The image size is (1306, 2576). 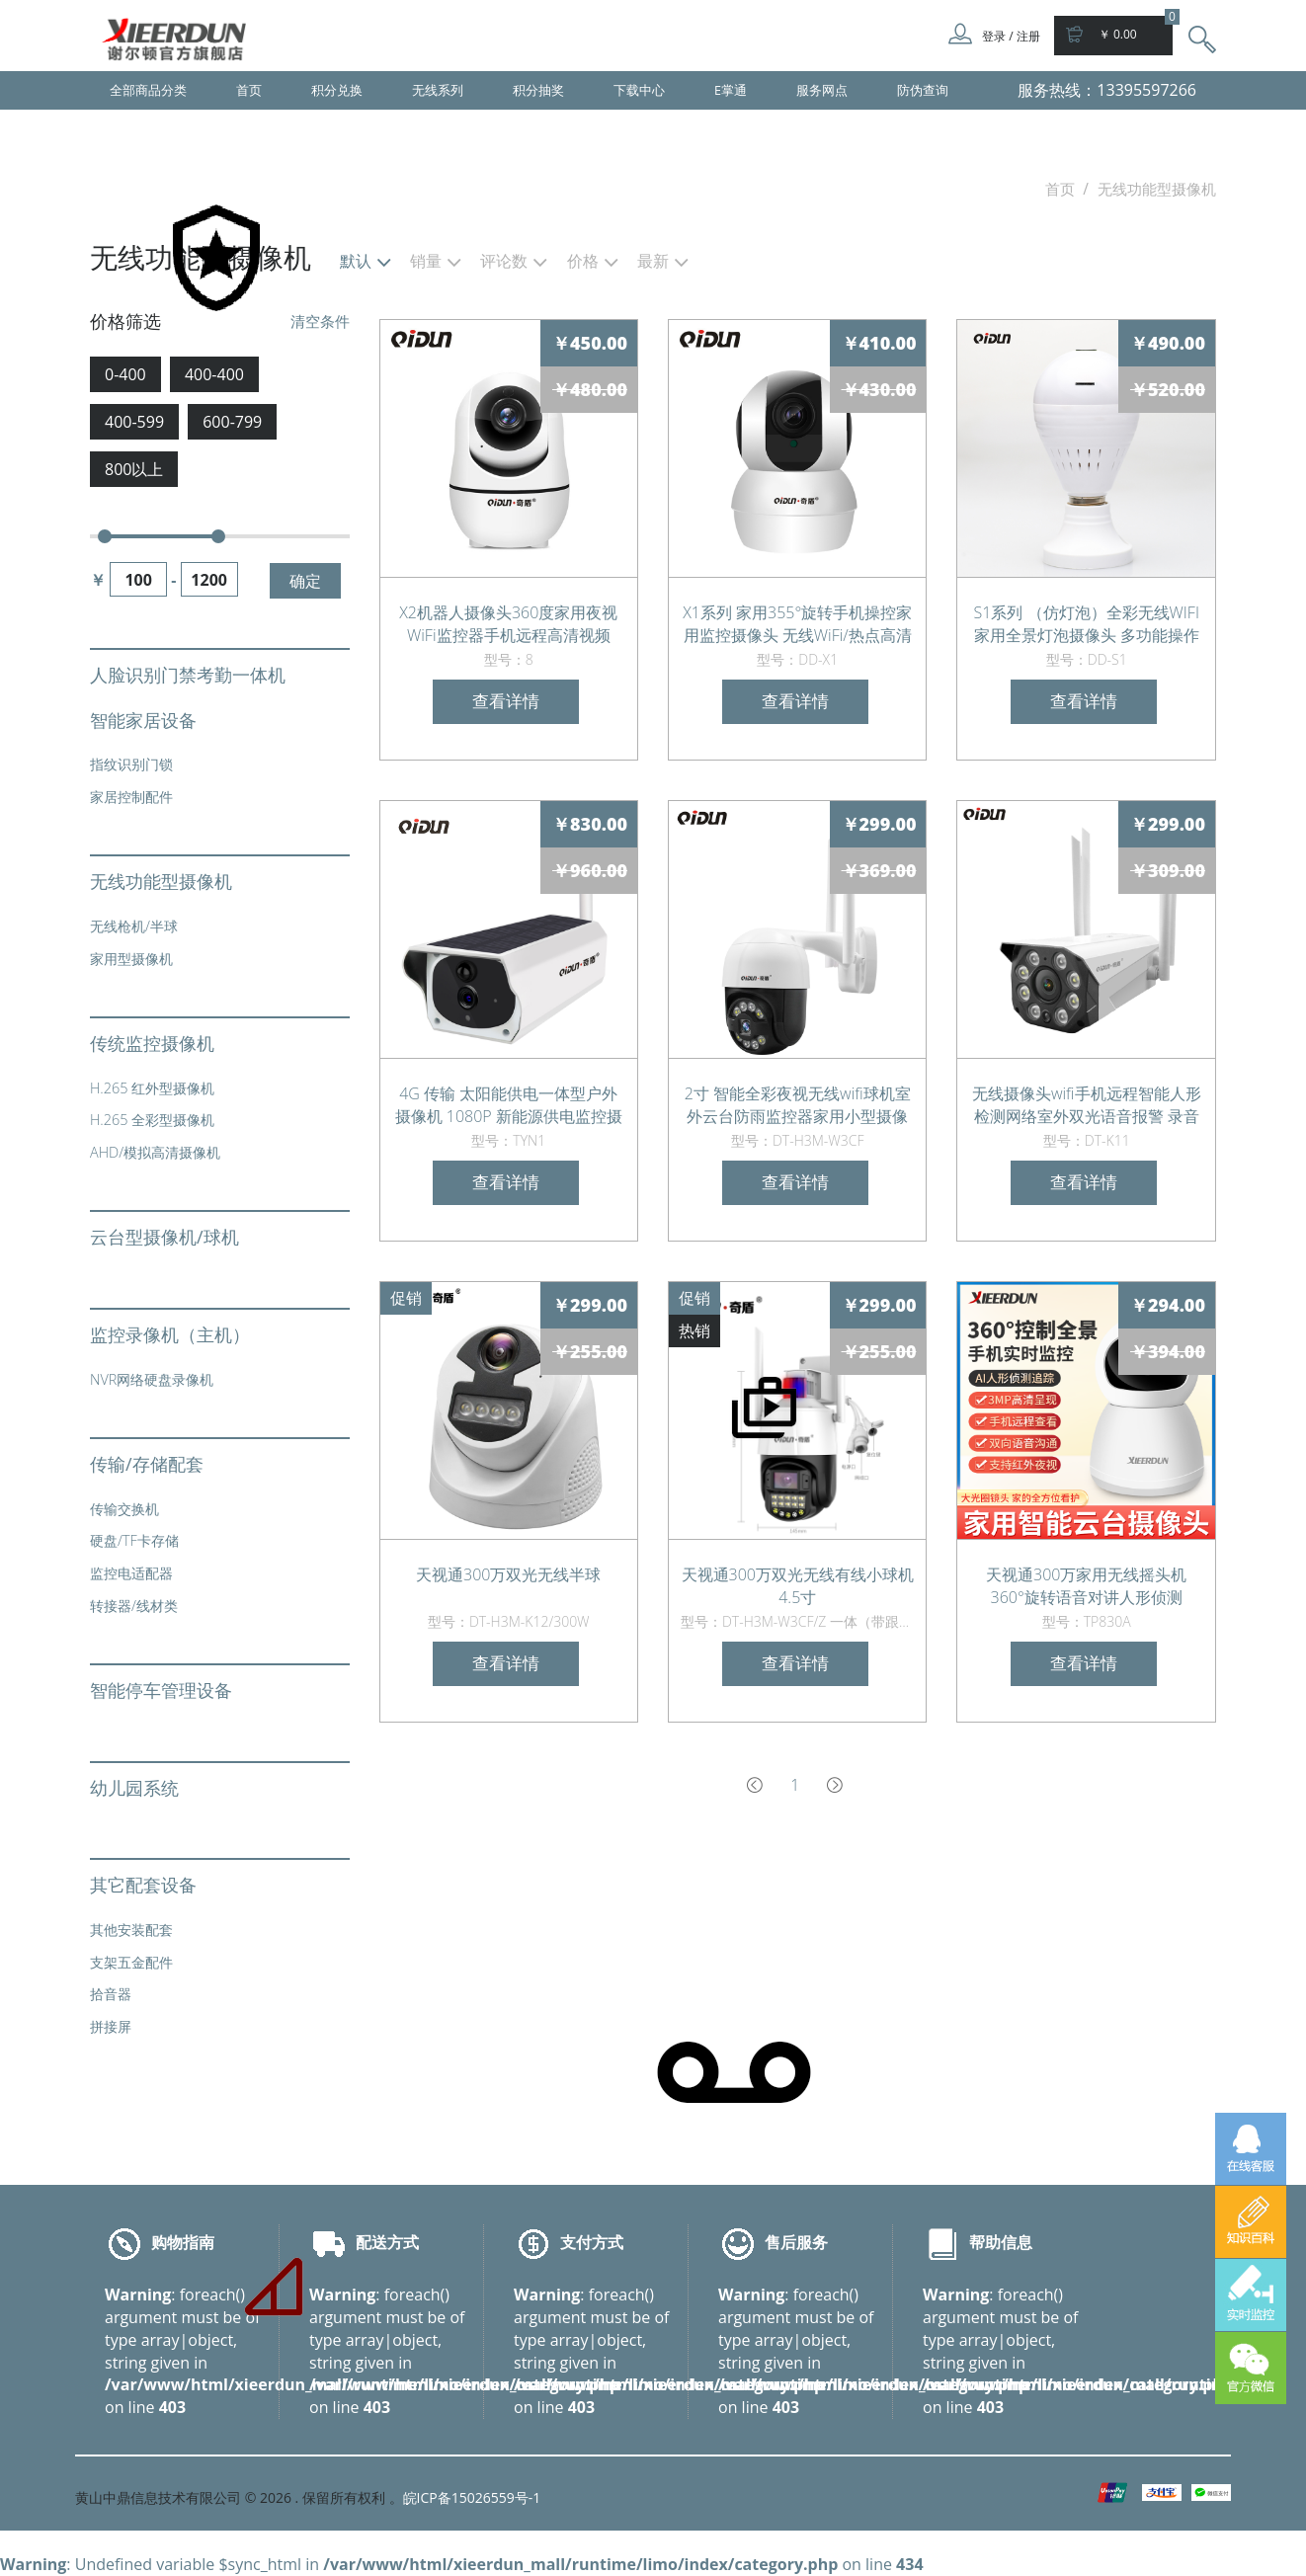 What do you see at coordinates (764, 1409) in the screenshot?
I see `view purchased media or content` at bounding box center [764, 1409].